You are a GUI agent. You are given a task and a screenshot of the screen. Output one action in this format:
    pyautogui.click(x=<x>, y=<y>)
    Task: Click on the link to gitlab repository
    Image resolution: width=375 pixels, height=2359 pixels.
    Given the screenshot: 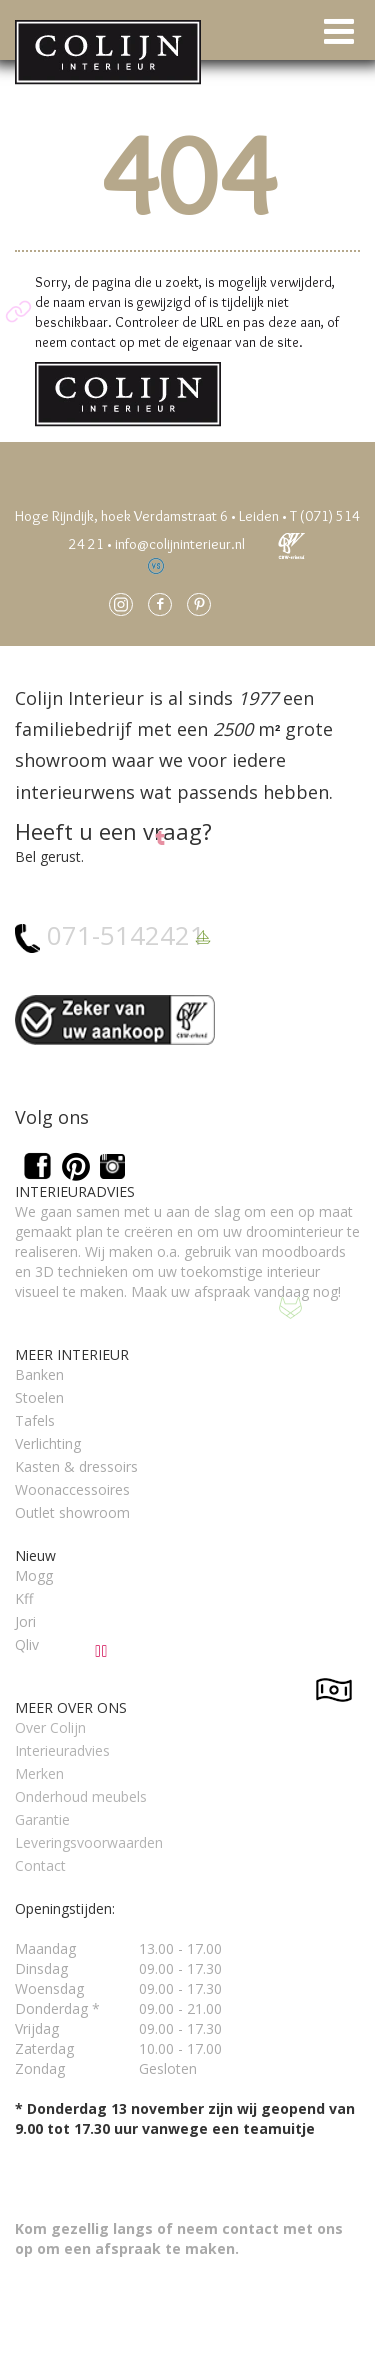 What is the action you would take?
    pyautogui.click(x=290, y=1307)
    